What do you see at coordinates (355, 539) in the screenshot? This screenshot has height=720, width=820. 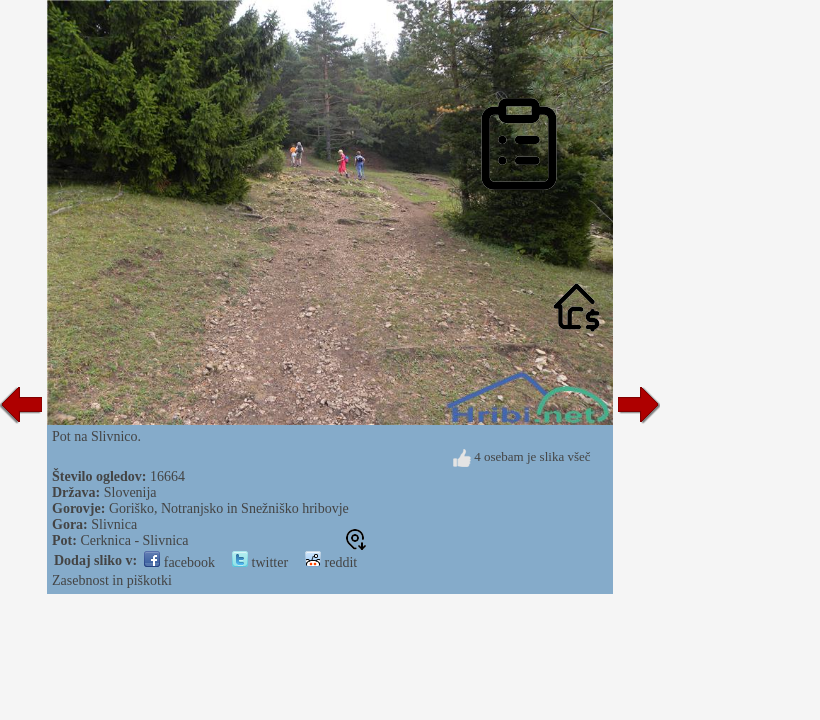 I see `drop a pin at current location` at bounding box center [355, 539].